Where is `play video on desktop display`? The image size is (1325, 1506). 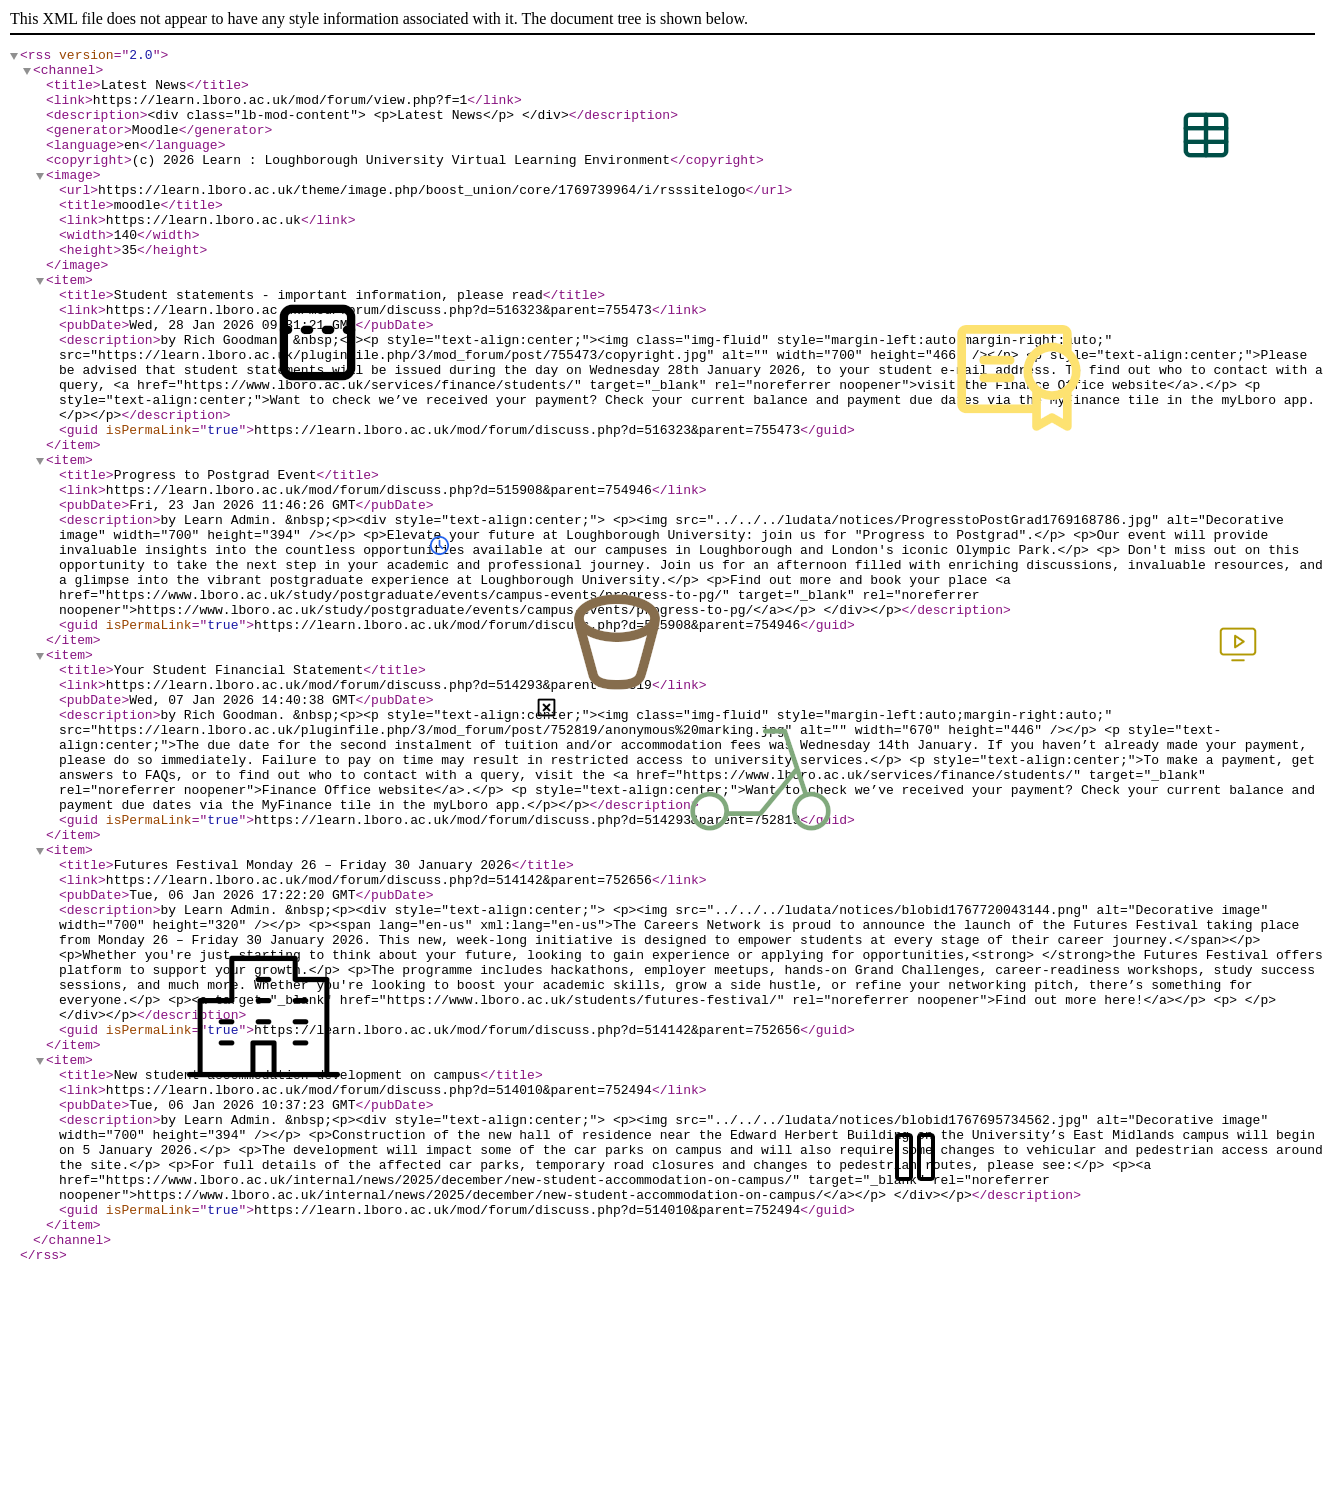 play video on desktop display is located at coordinates (1238, 643).